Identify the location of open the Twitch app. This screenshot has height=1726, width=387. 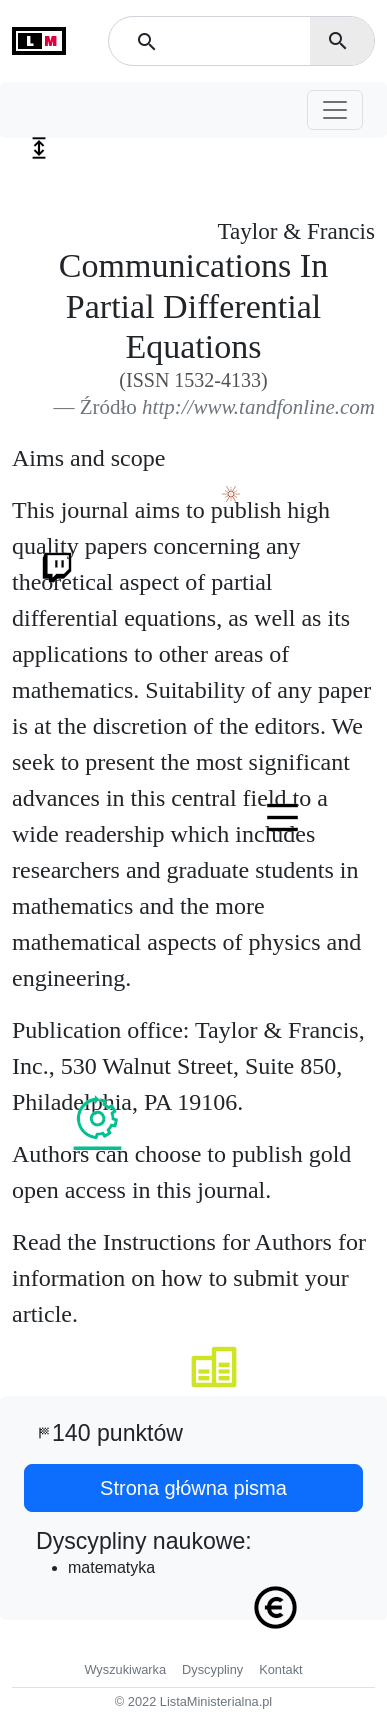
(57, 567).